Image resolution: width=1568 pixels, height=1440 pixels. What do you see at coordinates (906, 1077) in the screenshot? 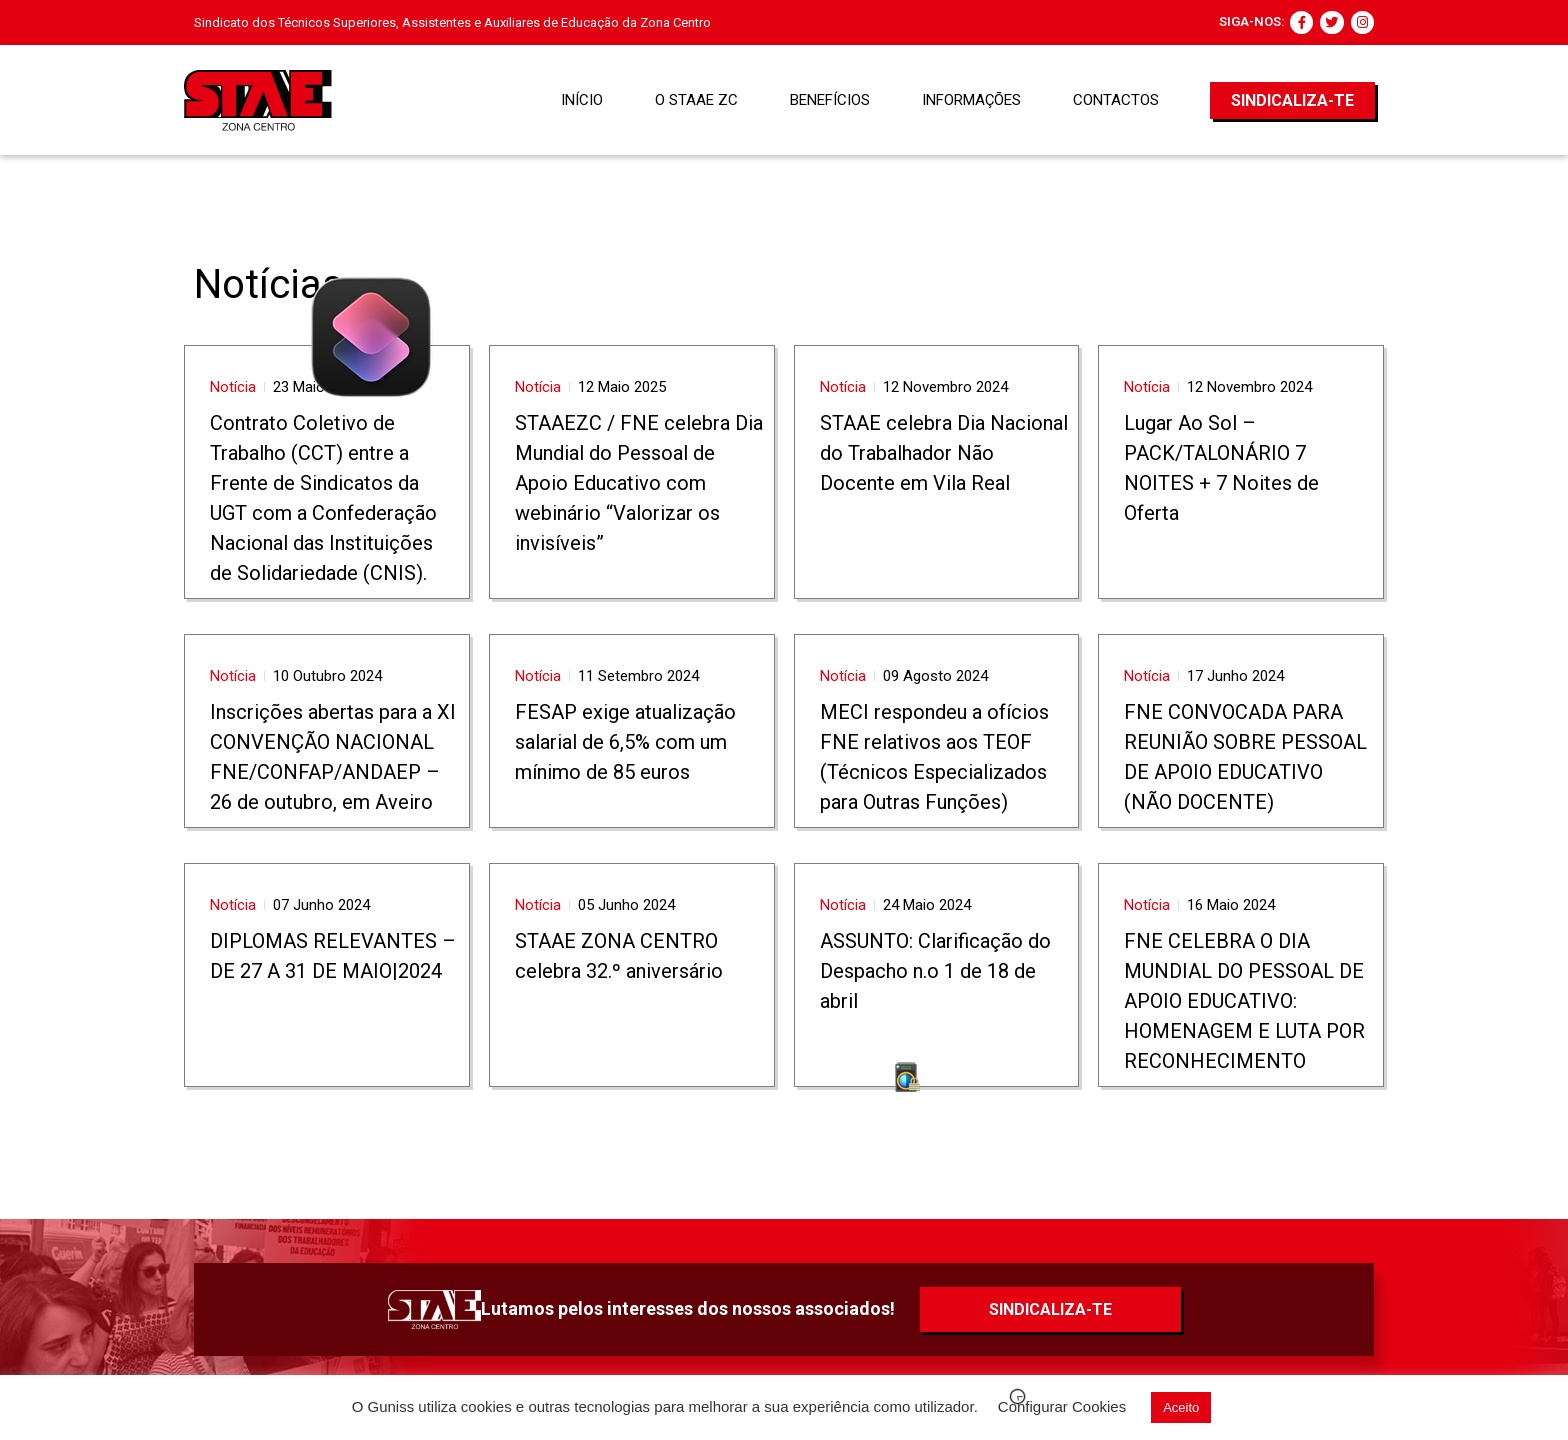
I see `indicates a locked RAID 1 storage array` at bounding box center [906, 1077].